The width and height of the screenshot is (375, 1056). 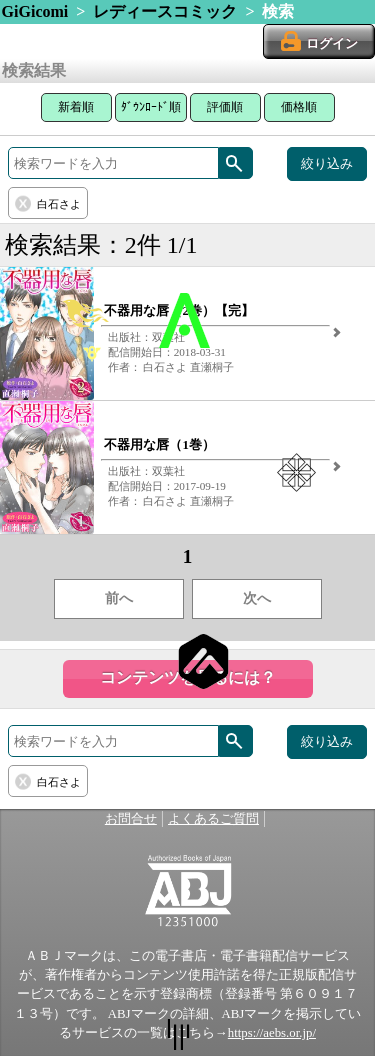 What do you see at coordinates (184, 320) in the screenshot?
I see `actigraph brand logo` at bounding box center [184, 320].